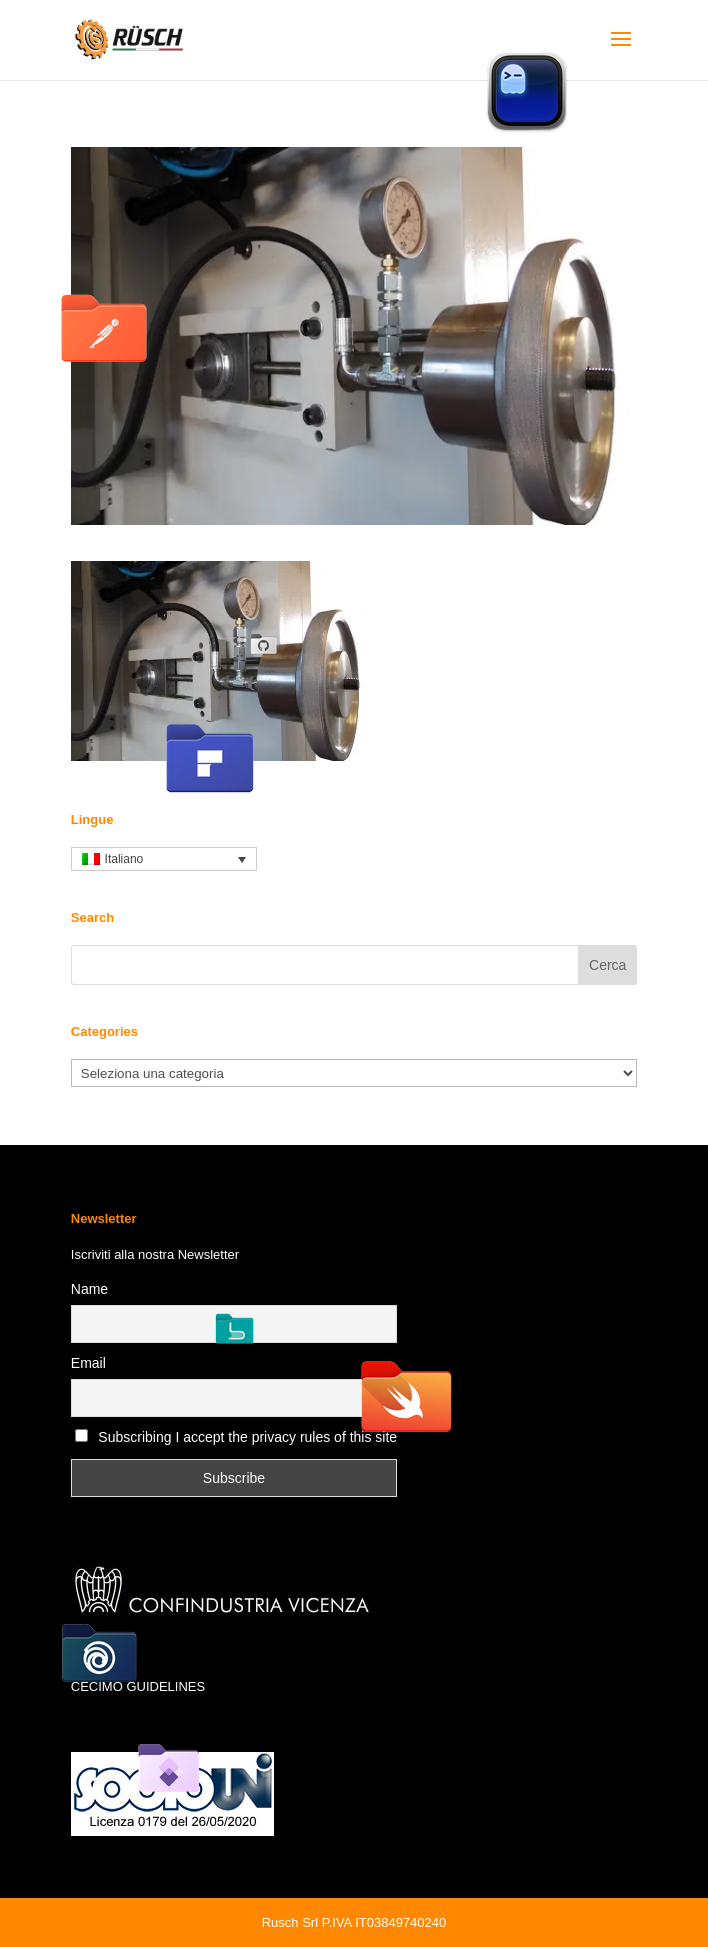 The width and height of the screenshot is (708, 1947). What do you see at coordinates (103, 330) in the screenshot?
I see `folder containing Postman API development files` at bounding box center [103, 330].